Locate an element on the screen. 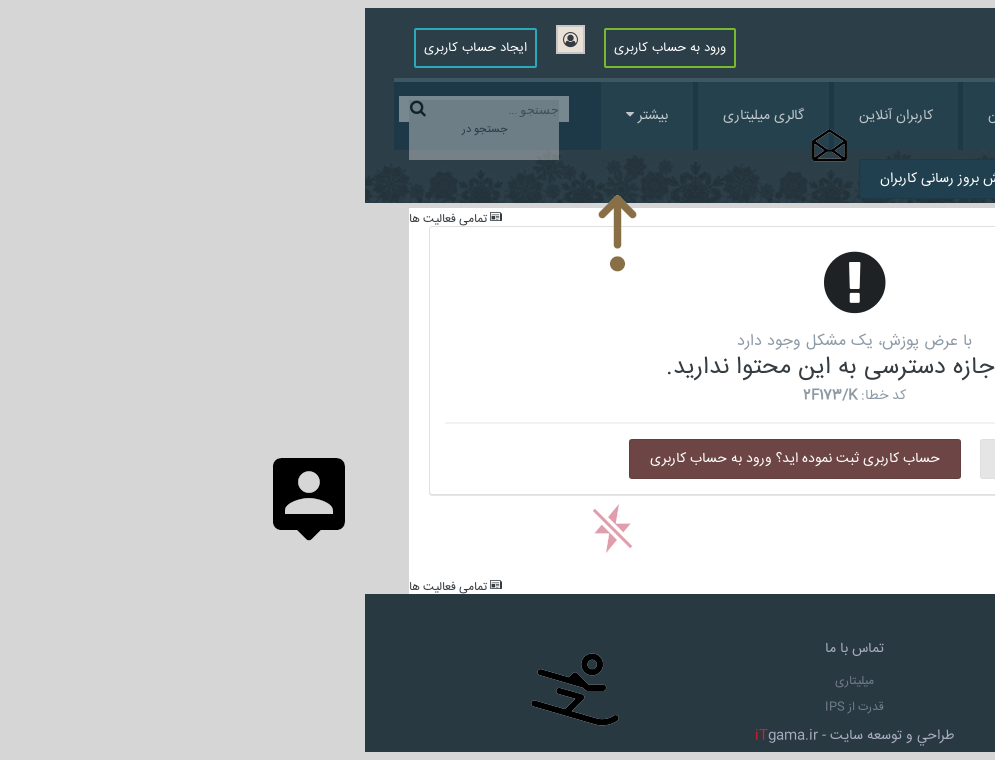  access skiing or winter sports activities is located at coordinates (575, 691).